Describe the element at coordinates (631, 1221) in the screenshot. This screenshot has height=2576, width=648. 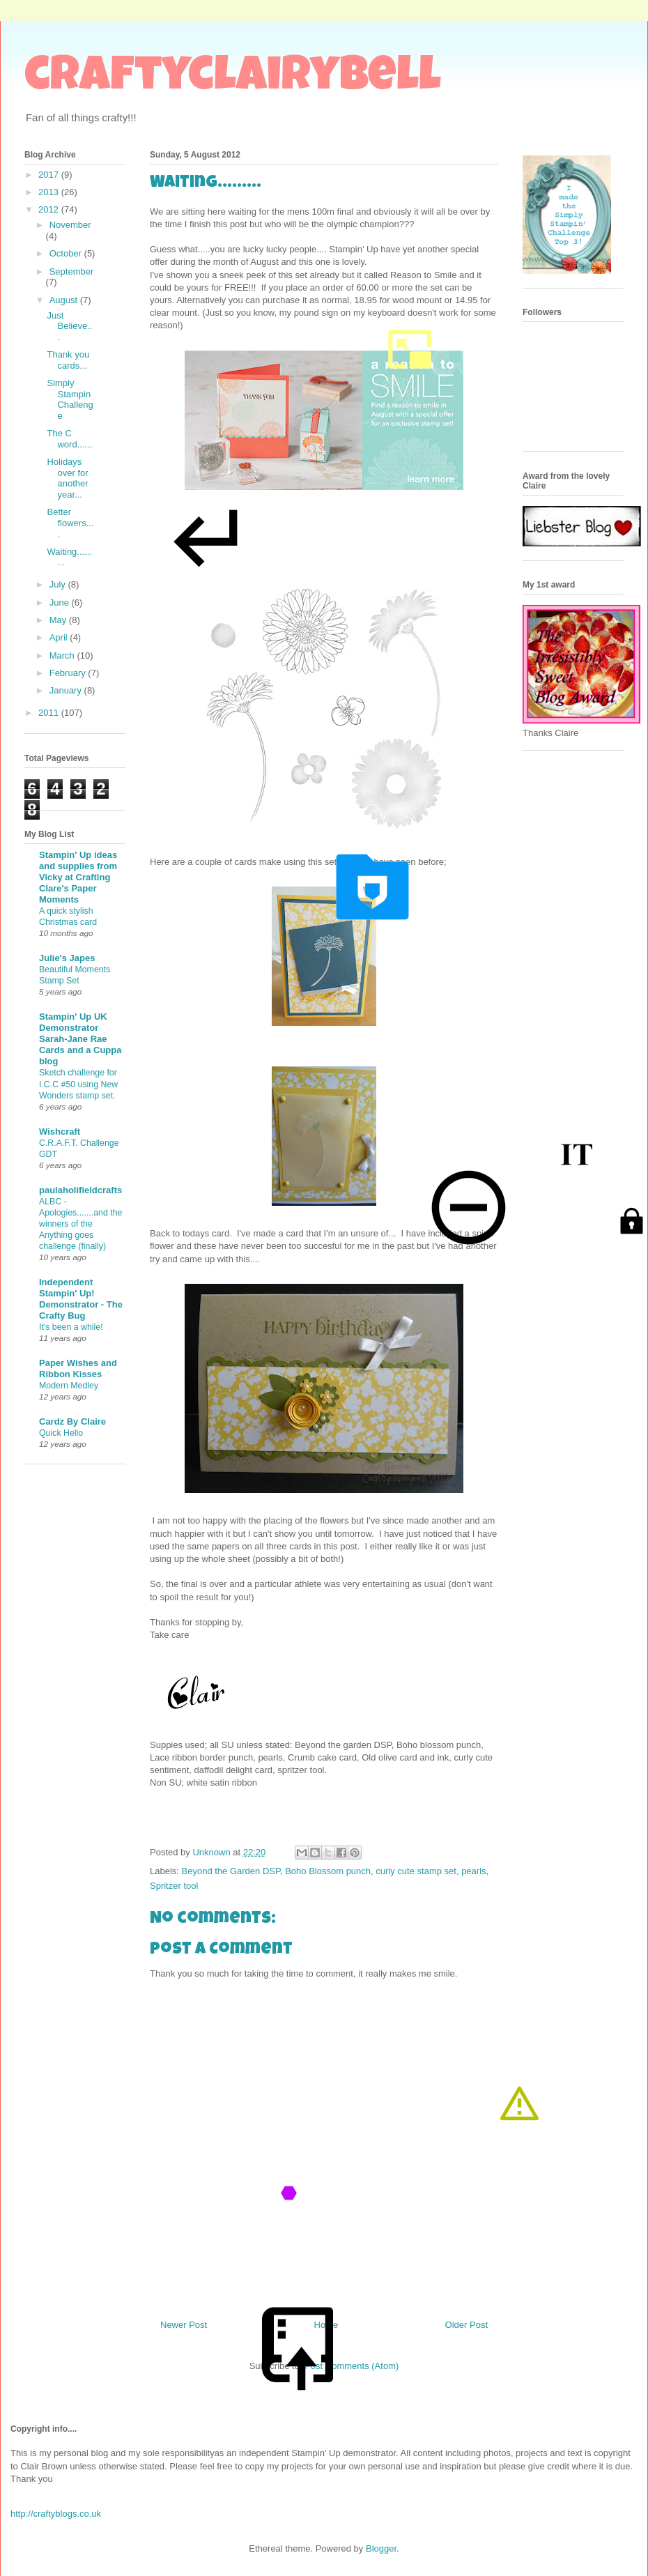
I see `indicates a locked or secured item` at that location.